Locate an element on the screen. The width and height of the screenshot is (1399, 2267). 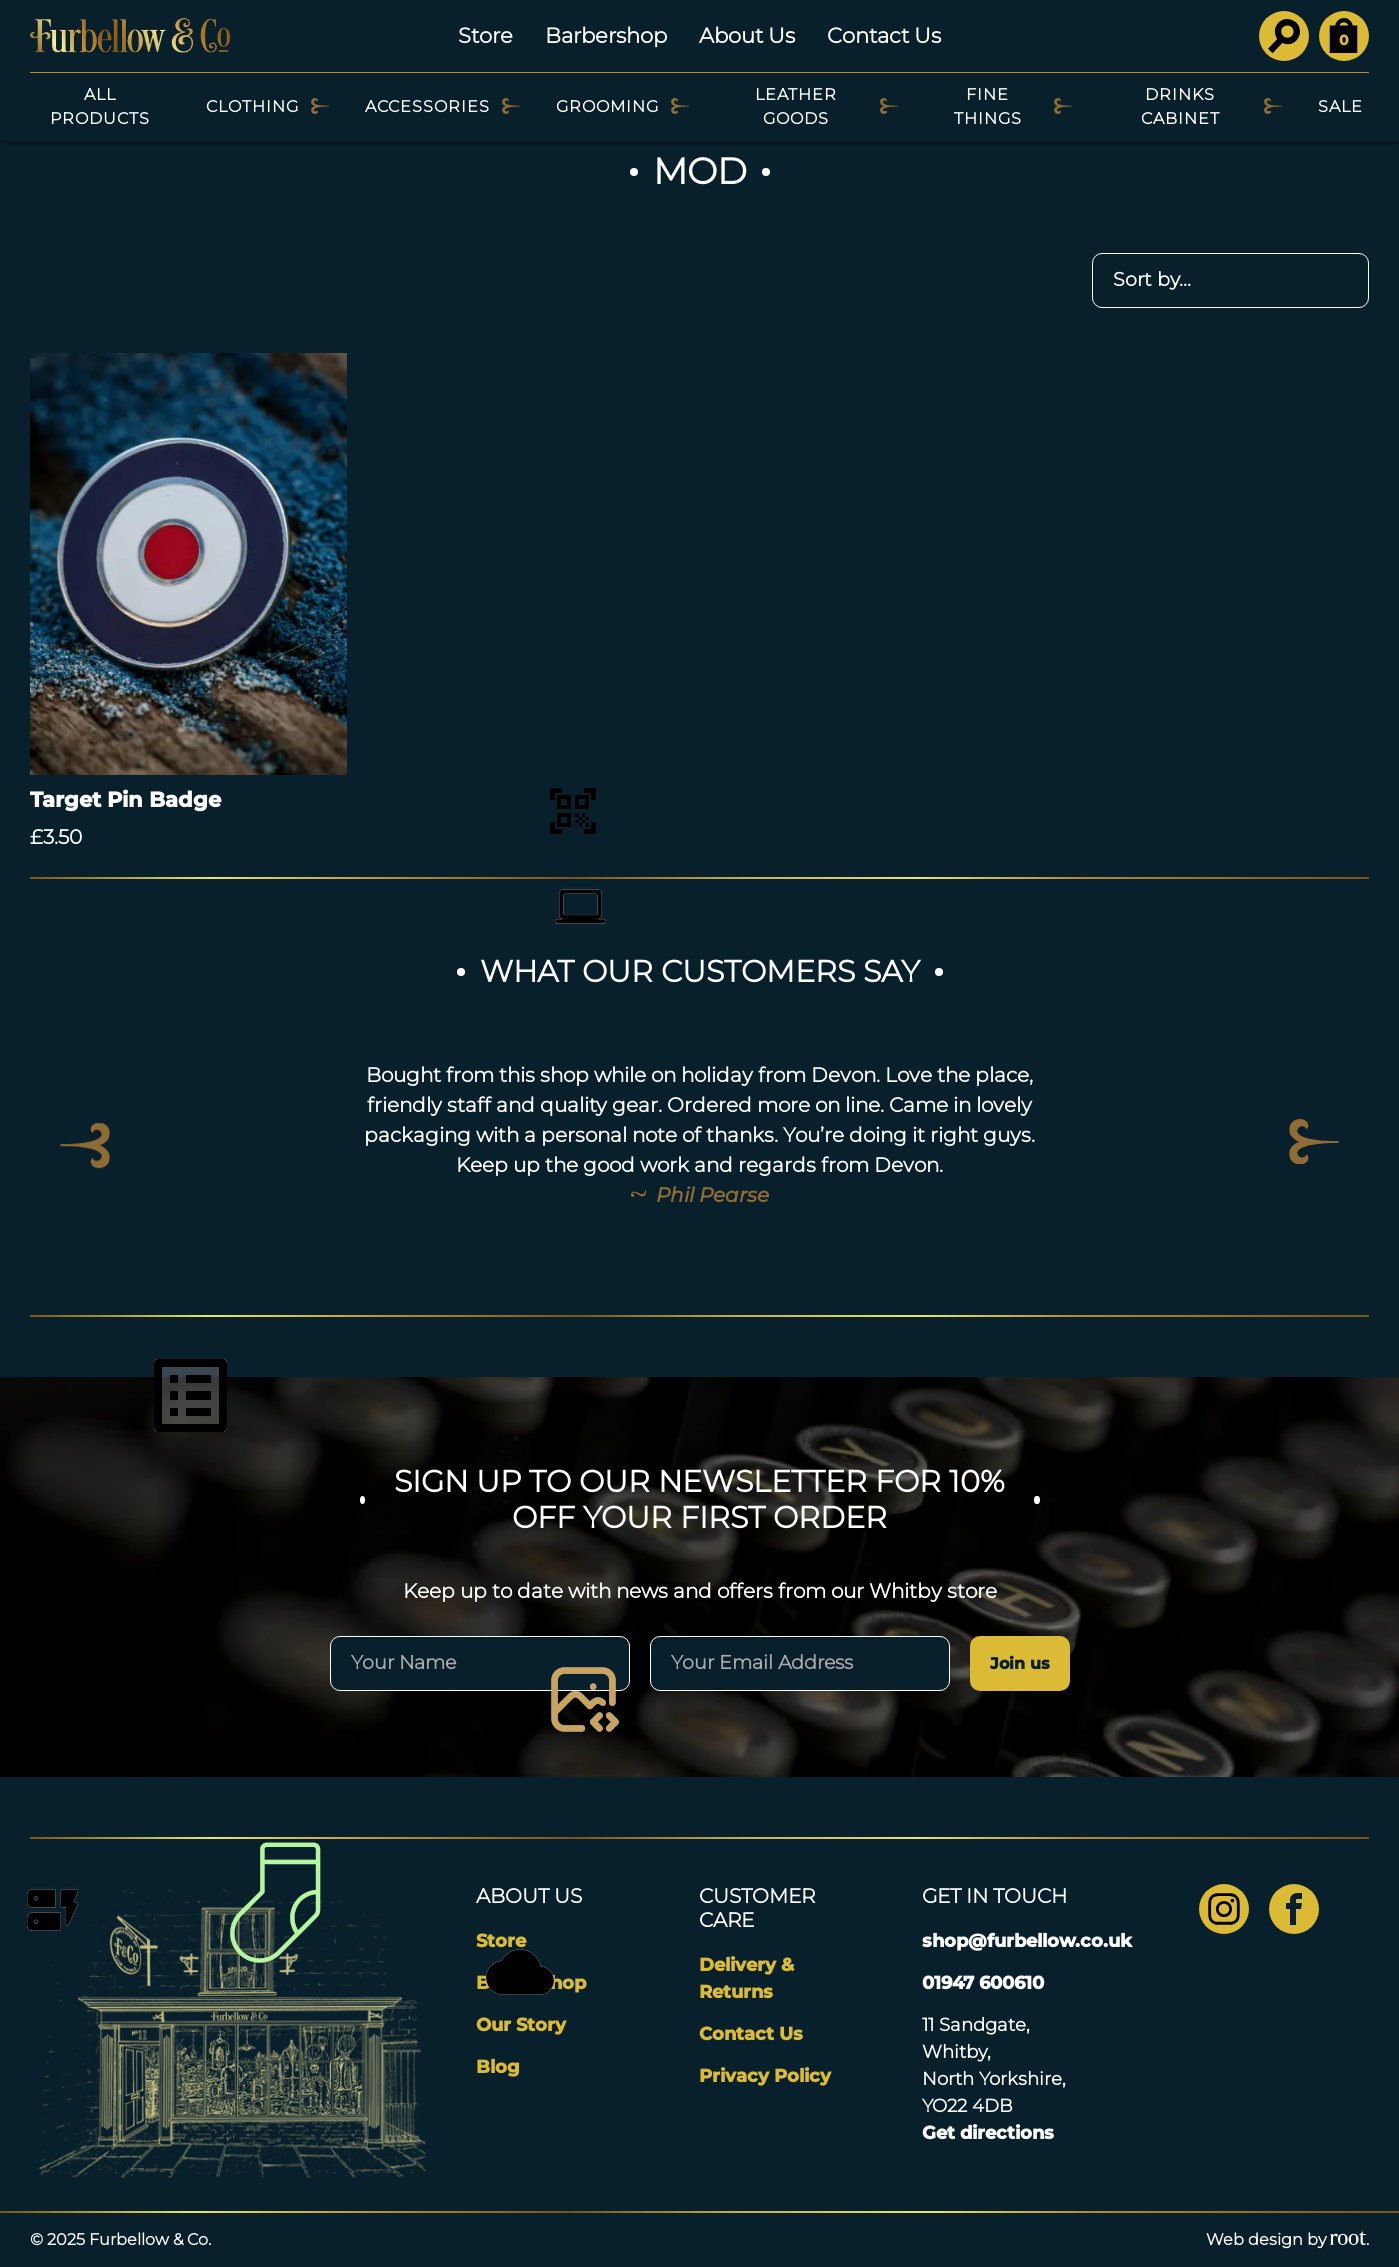
view list details or properties is located at coordinates (190, 1395).